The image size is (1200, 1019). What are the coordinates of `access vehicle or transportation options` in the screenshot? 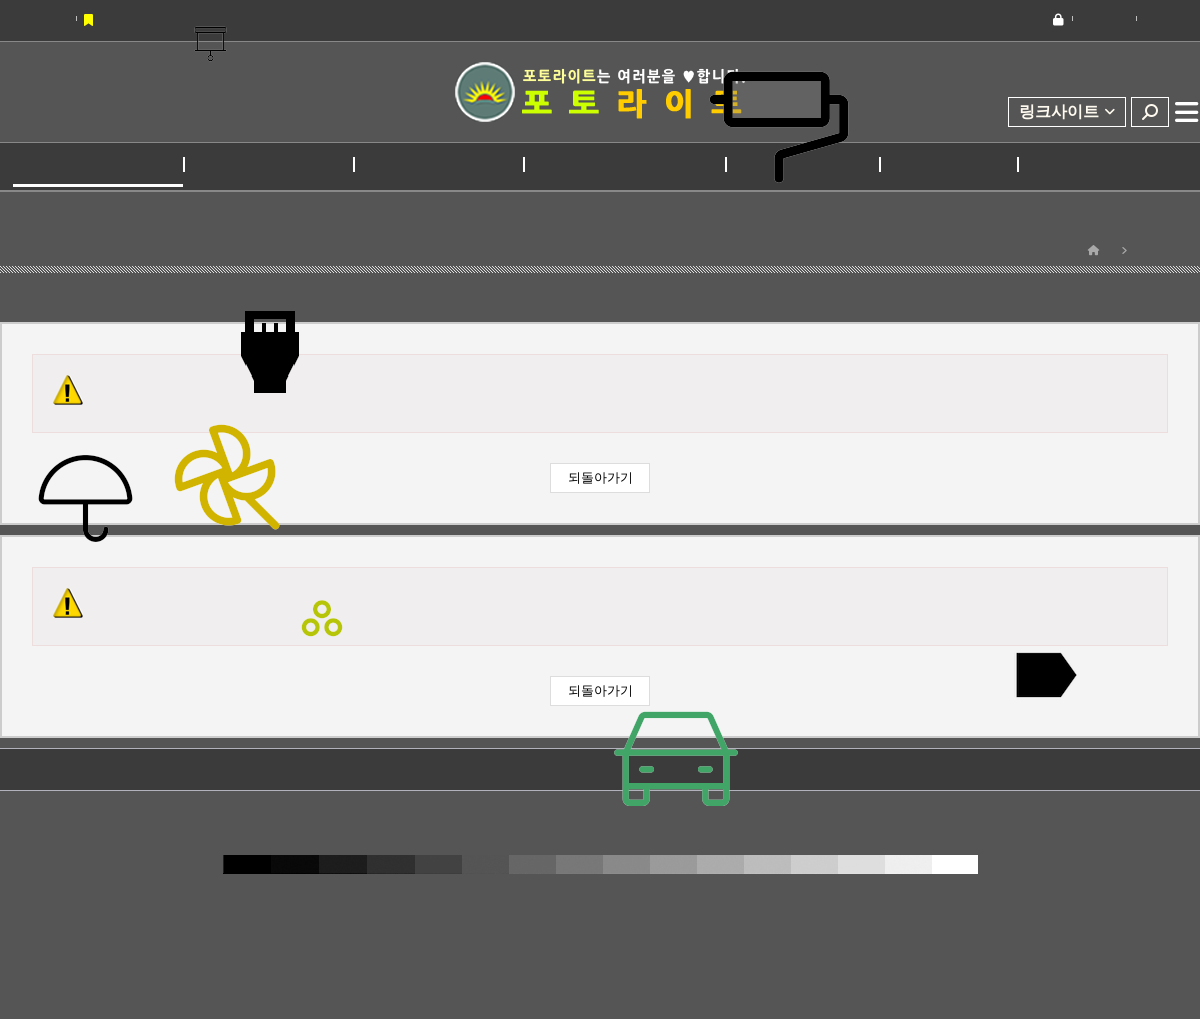 It's located at (676, 761).